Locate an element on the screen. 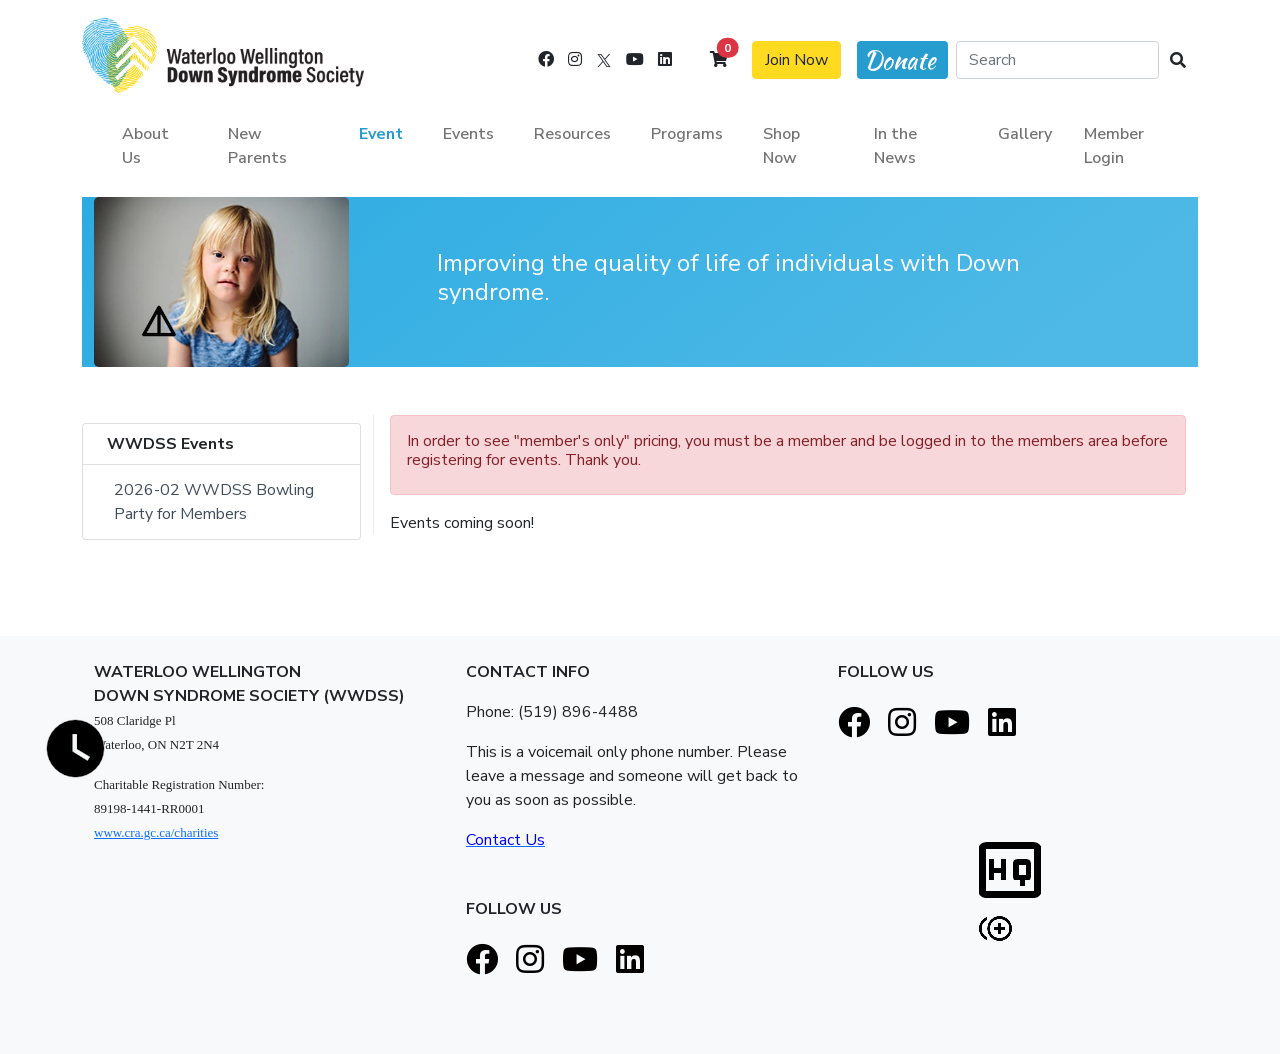  view watch later playlist is located at coordinates (75, 748).